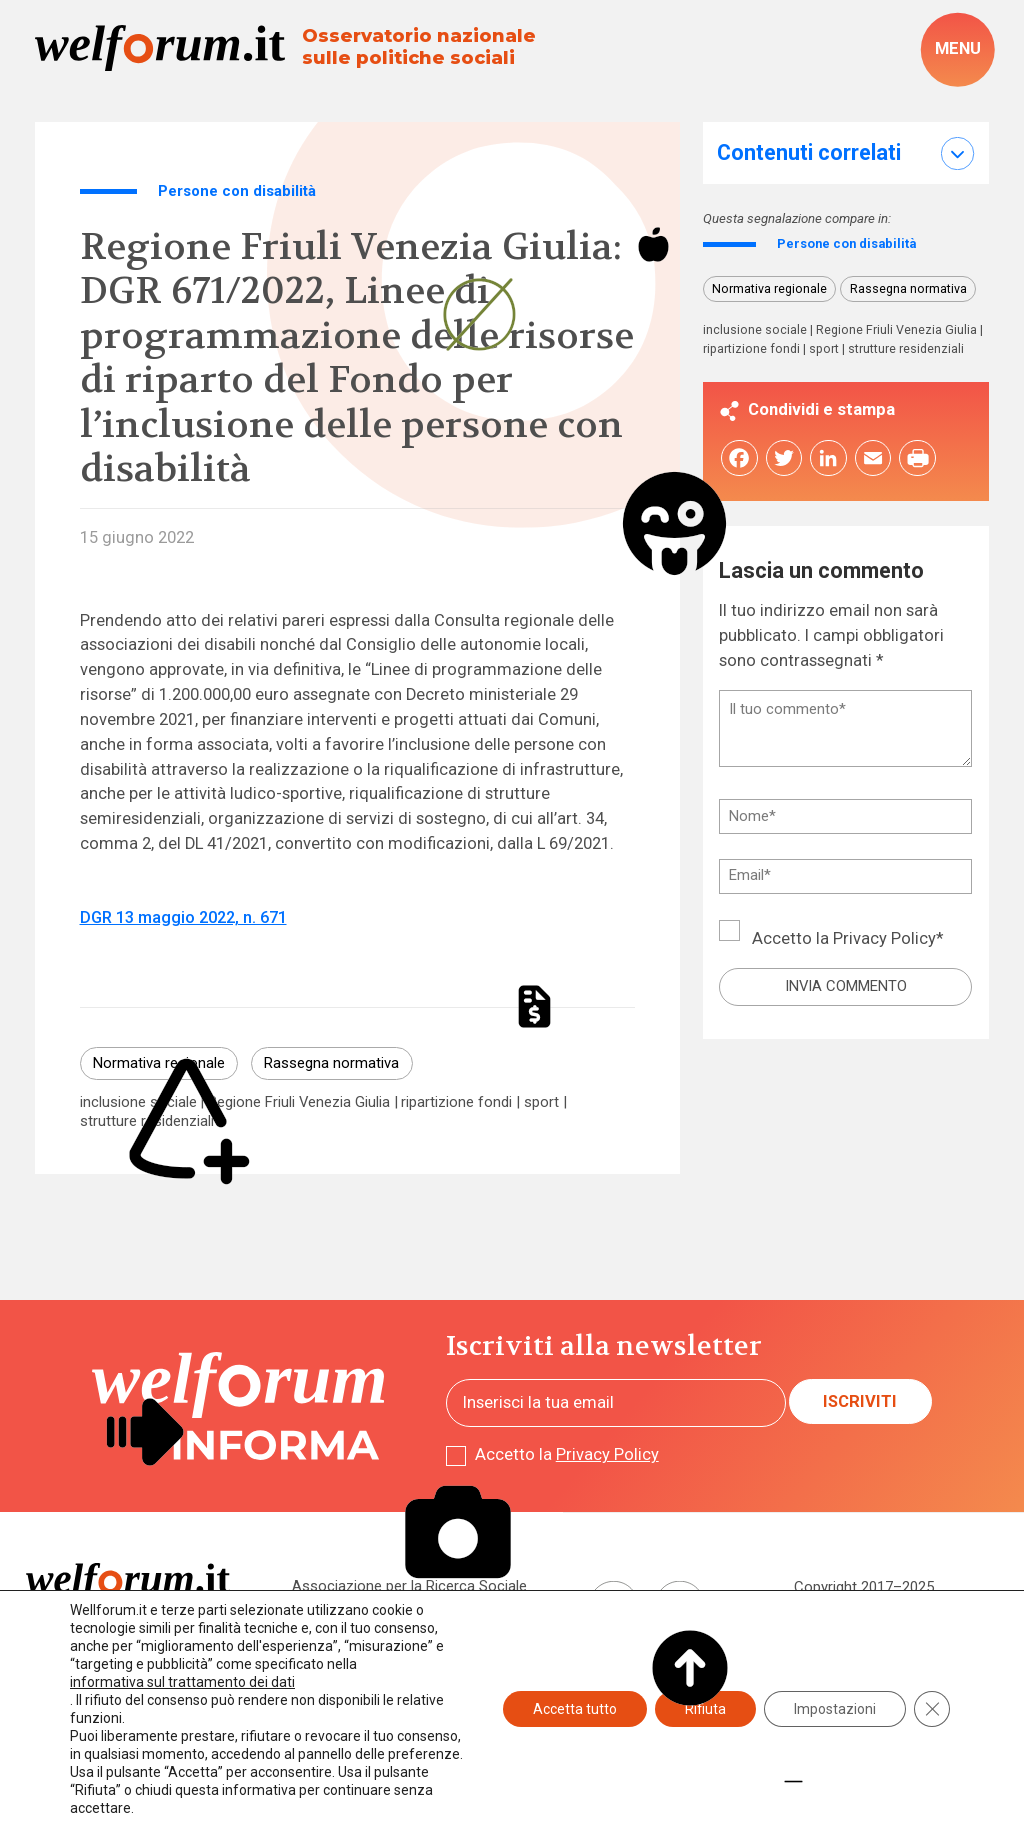 Image resolution: width=1024 pixels, height=1827 pixels. What do you see at coordinates (458, 1532) in the screenshot?
I see `take a photo` at bounding box center [458, 1532].